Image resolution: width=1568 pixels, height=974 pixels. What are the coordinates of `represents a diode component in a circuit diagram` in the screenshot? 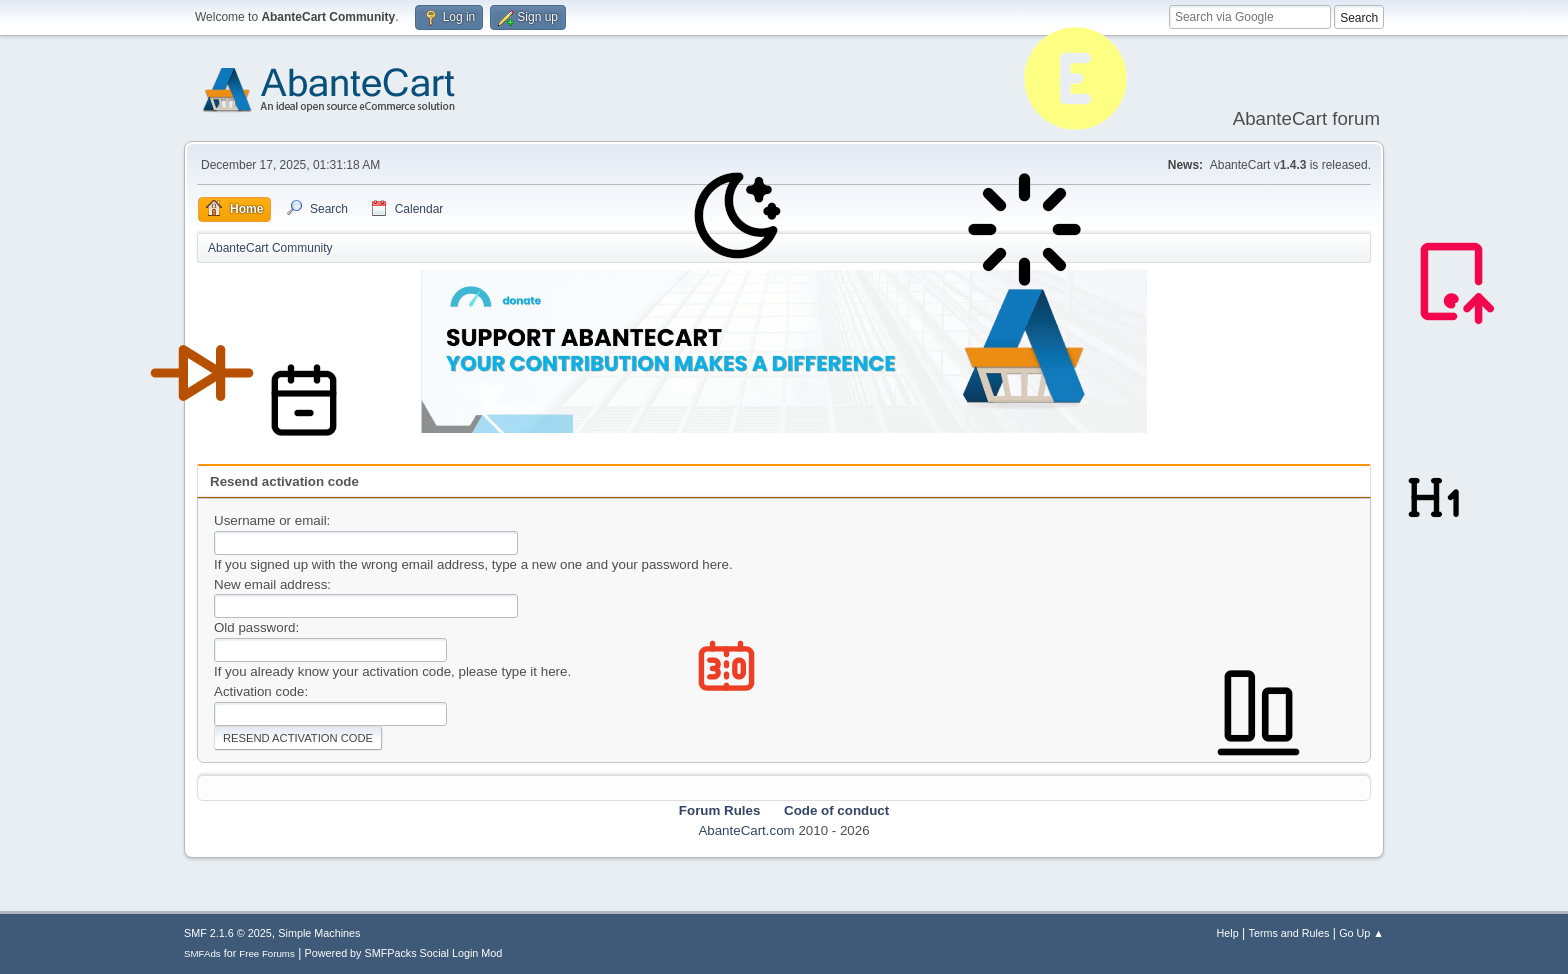 It's located at (202, 373).